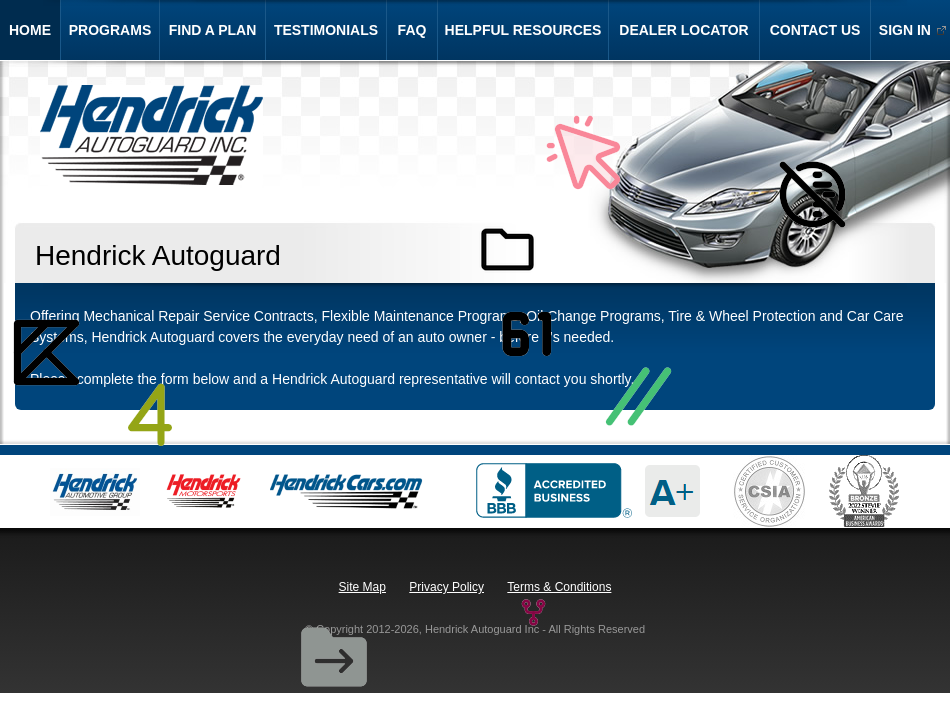 The height and width of the screenshot is (720, 950). What do you see at coordinates (507, 249) in the screenshot?
I see `access a folder to view its contents` at bounding box center [507, 249].